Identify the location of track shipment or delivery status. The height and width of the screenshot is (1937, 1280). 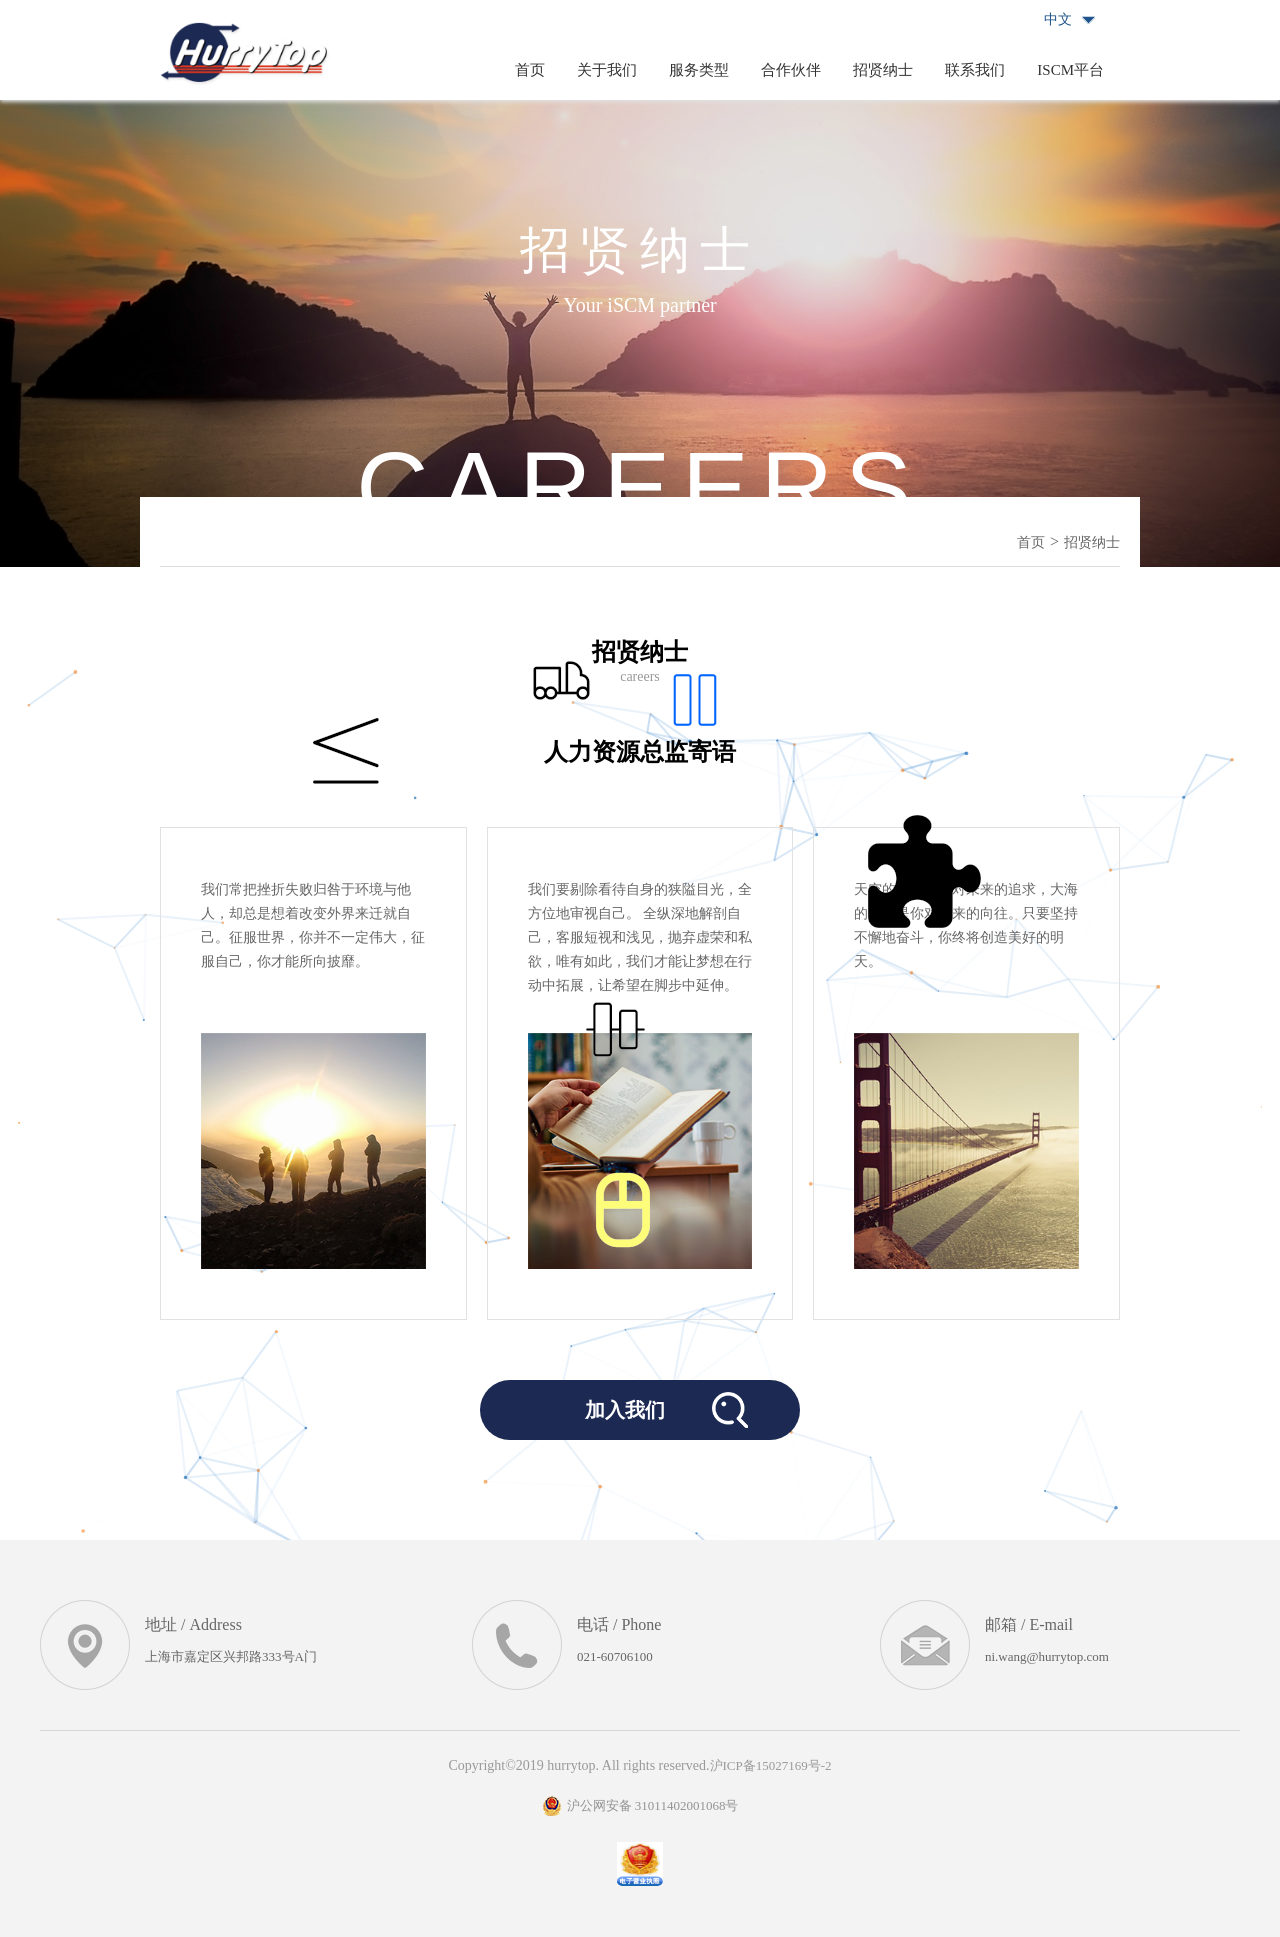
(561, 680).